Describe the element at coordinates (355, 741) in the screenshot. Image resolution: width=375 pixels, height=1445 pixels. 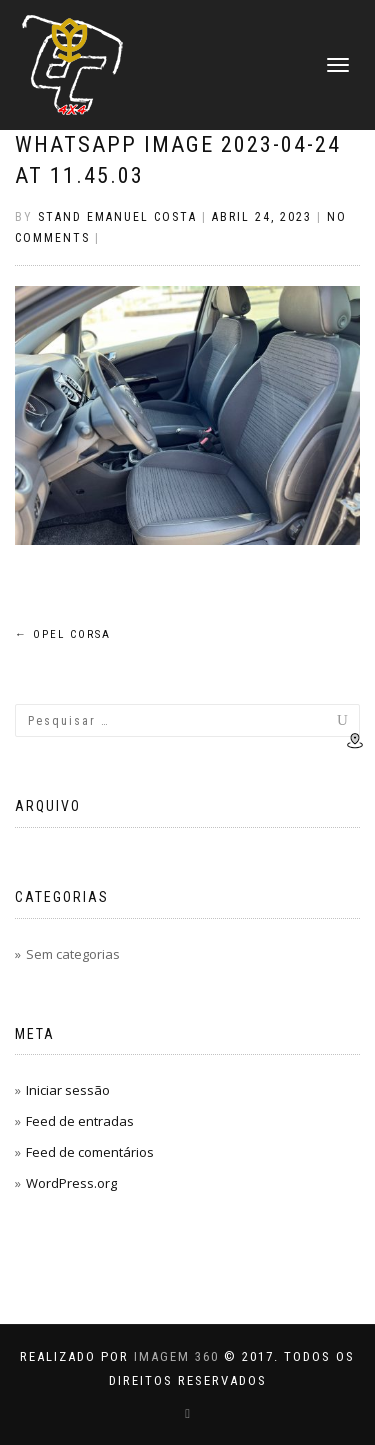
I see `view location area or region on map` at that location.